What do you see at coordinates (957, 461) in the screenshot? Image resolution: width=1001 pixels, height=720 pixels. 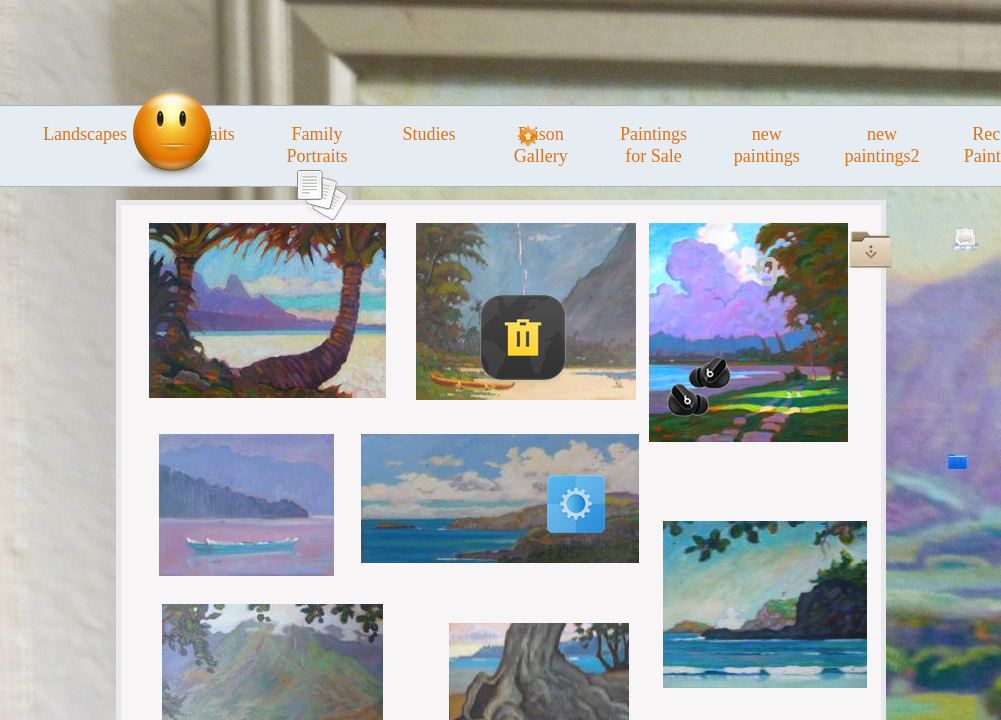 I see `open your videos folder` at bounding box center [957, 461].